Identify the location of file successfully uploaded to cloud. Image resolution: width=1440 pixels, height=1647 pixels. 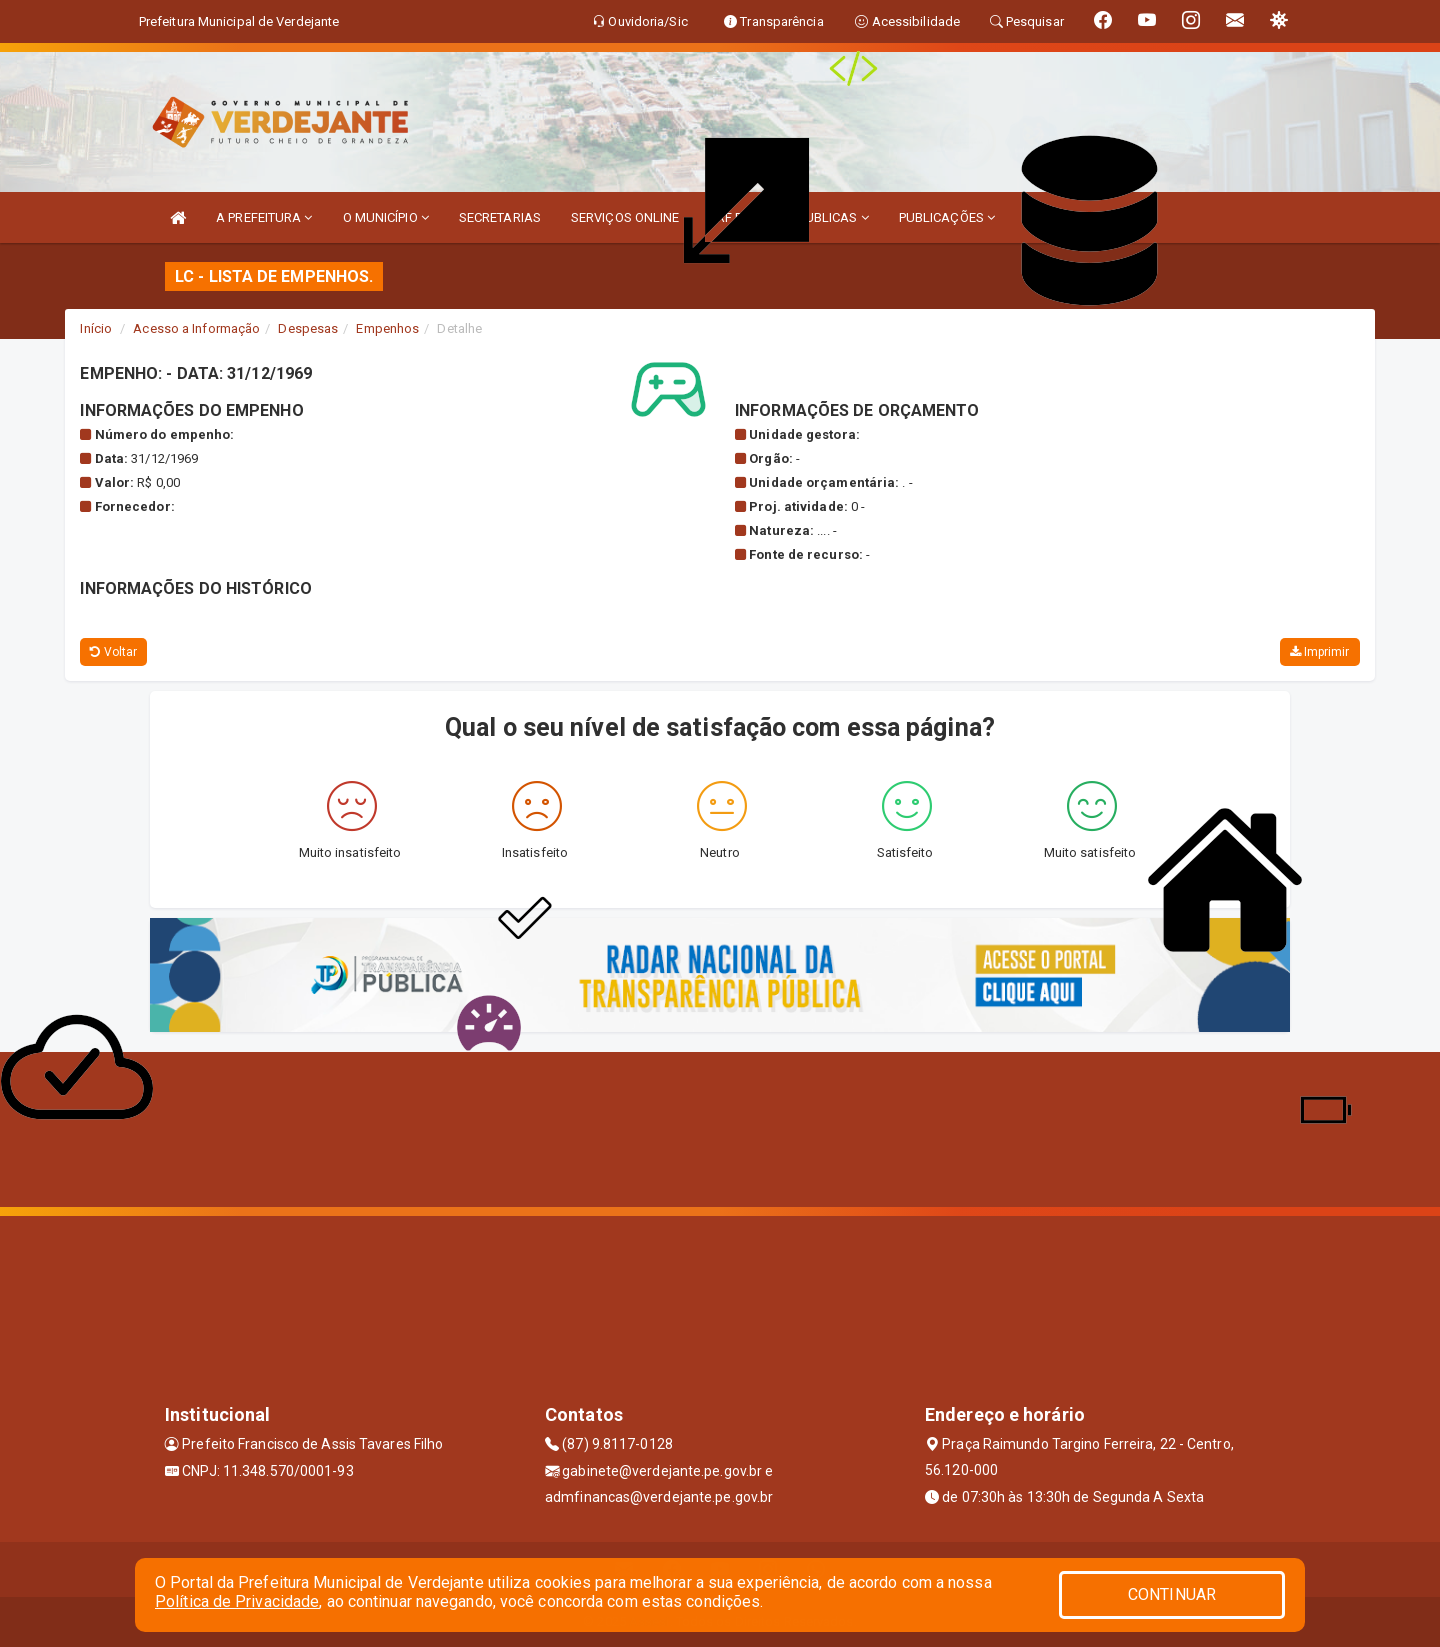
(77, 1067).